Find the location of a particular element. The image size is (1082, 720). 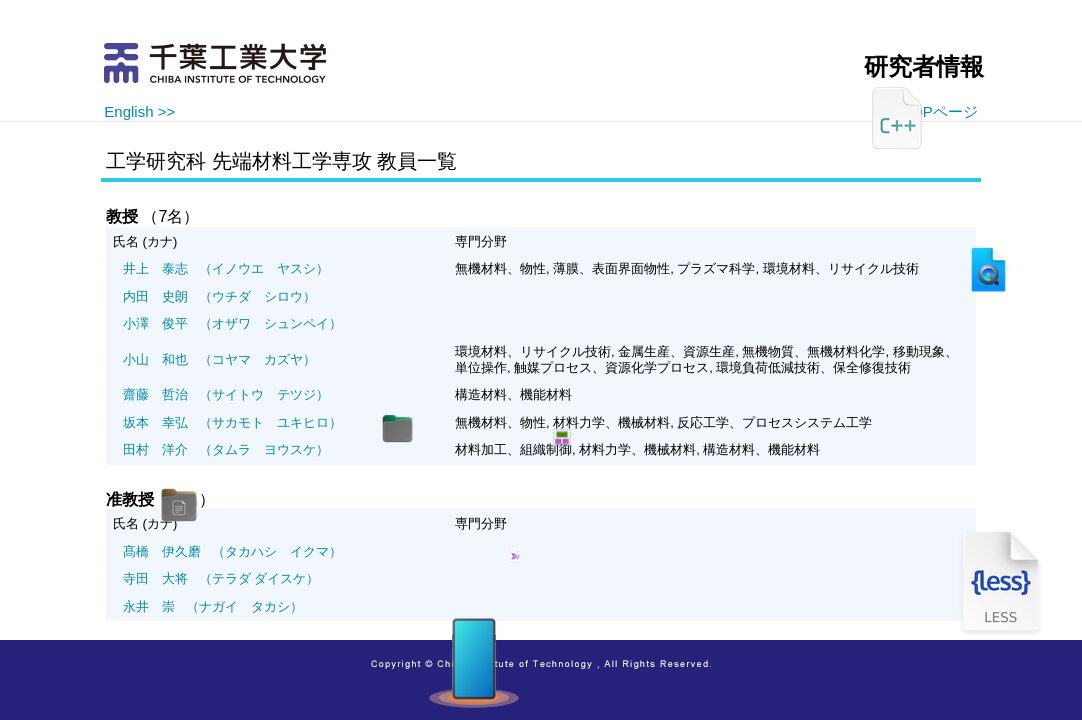

open file folder is located at coordinates (397, 428).